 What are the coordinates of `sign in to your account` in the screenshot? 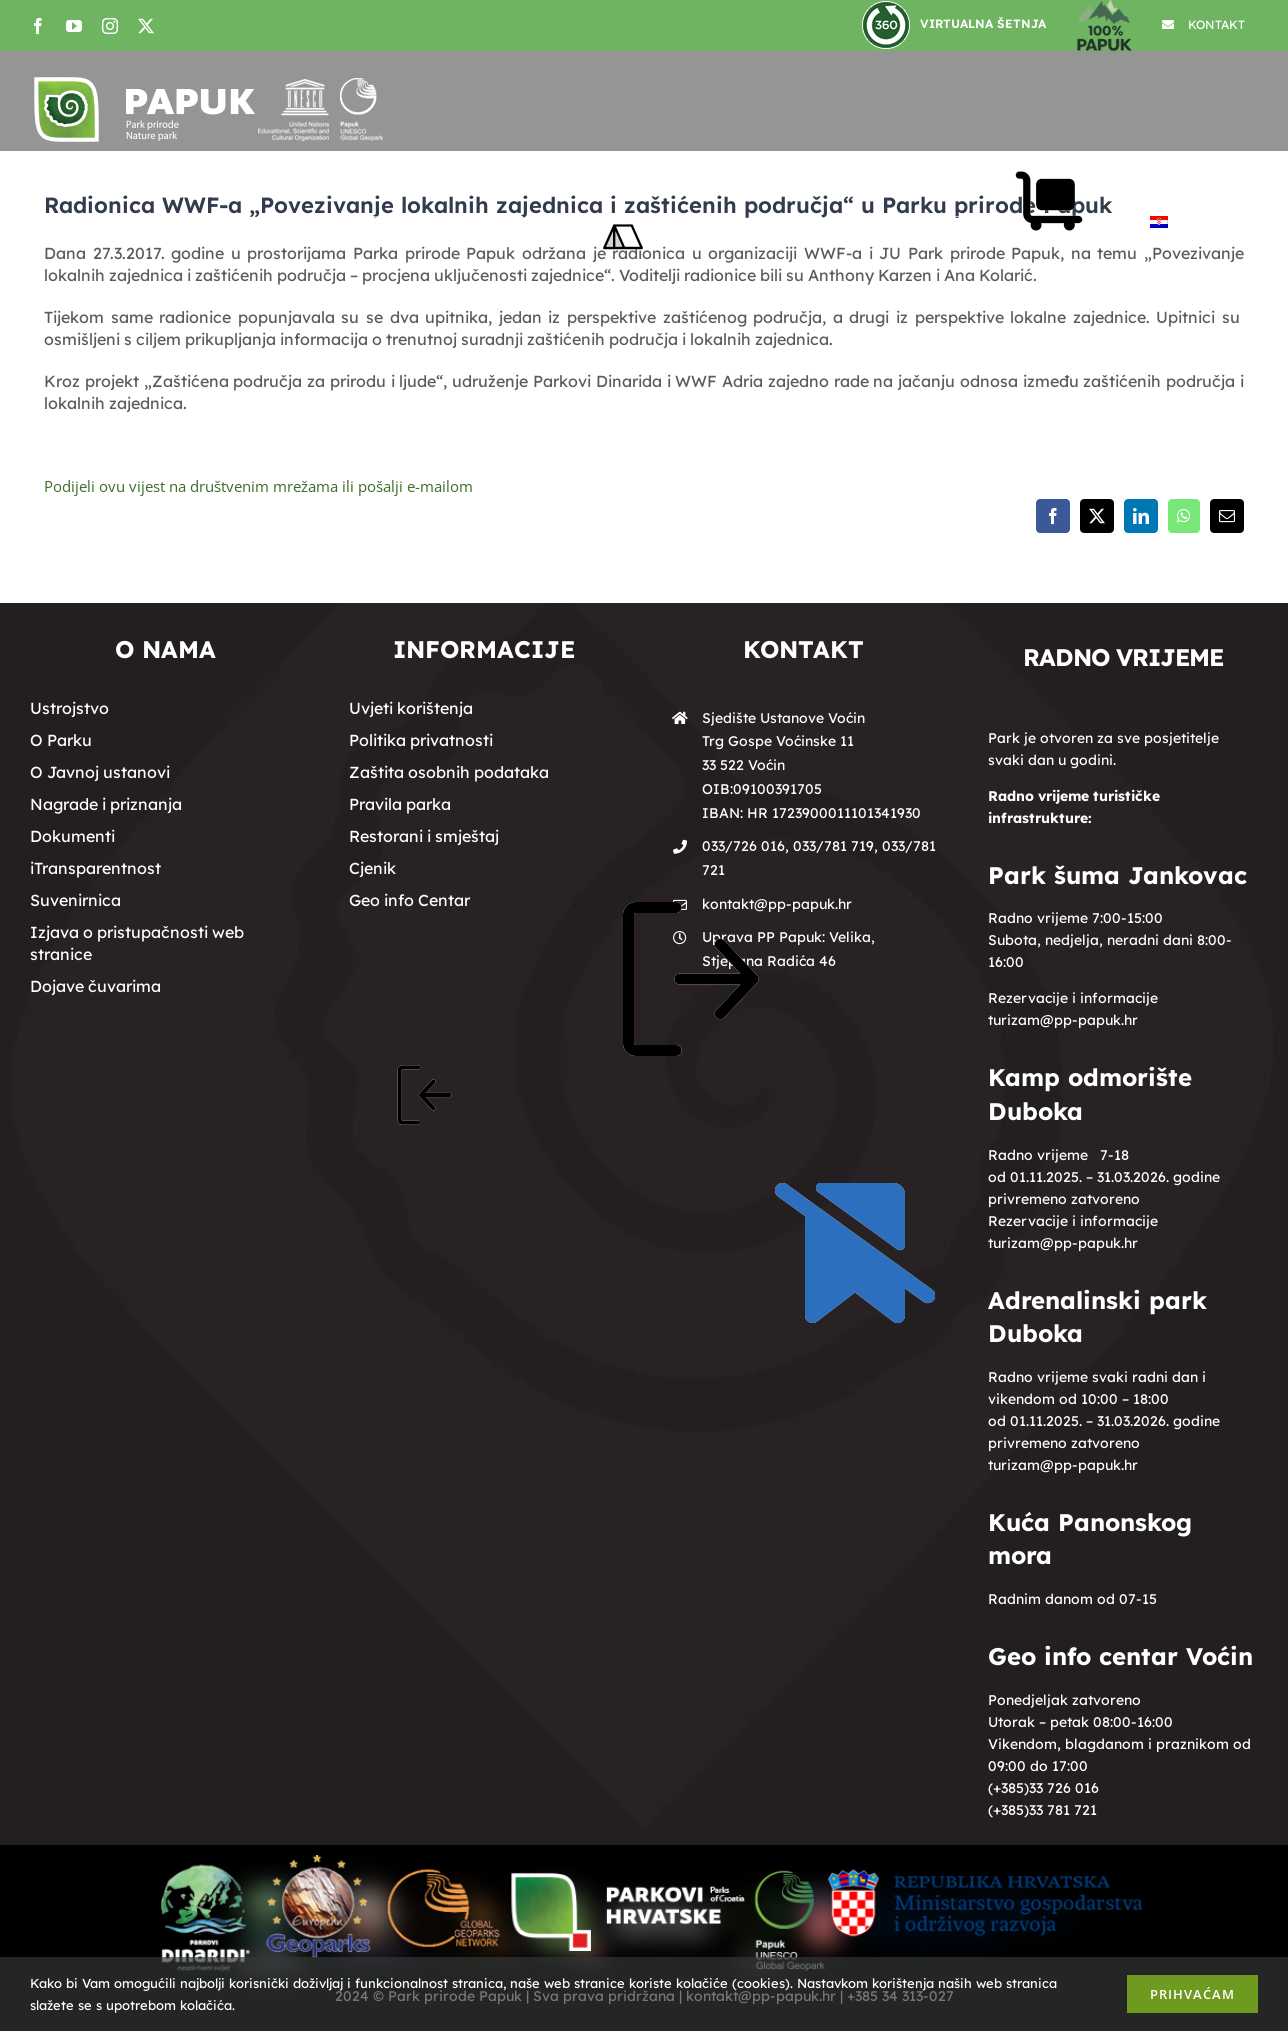 It's located at (423, 1095).